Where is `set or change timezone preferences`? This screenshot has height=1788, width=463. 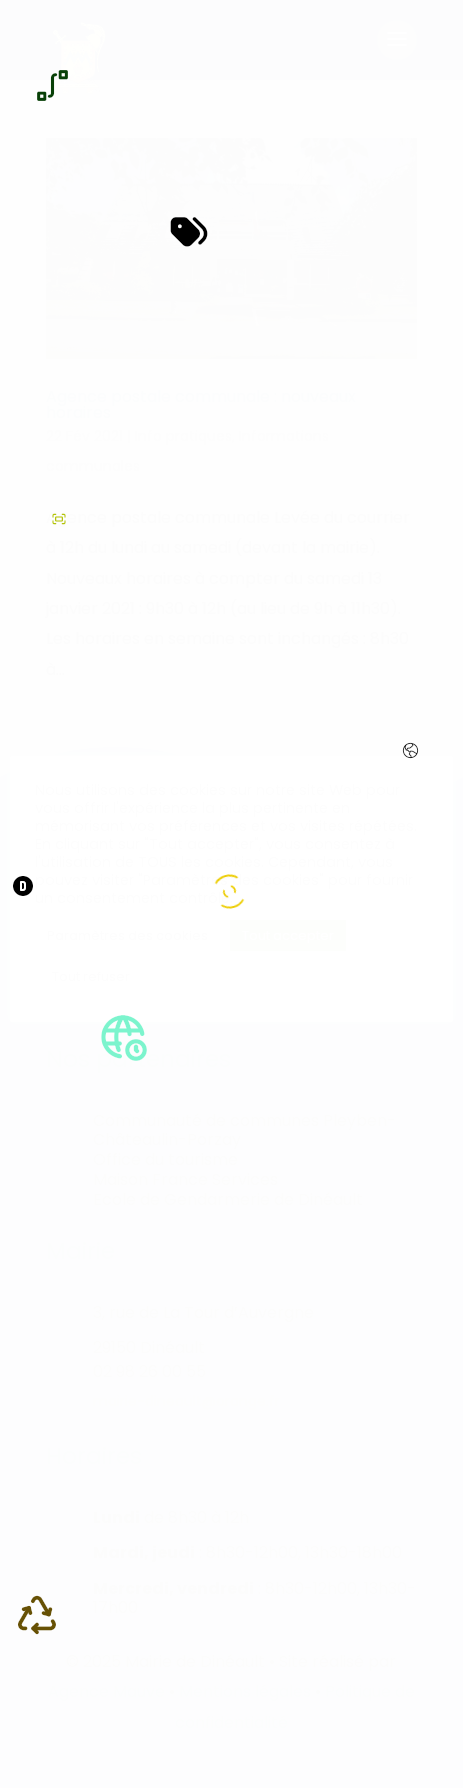
set or change timezone preferences is located at coordinates (123, 1037).